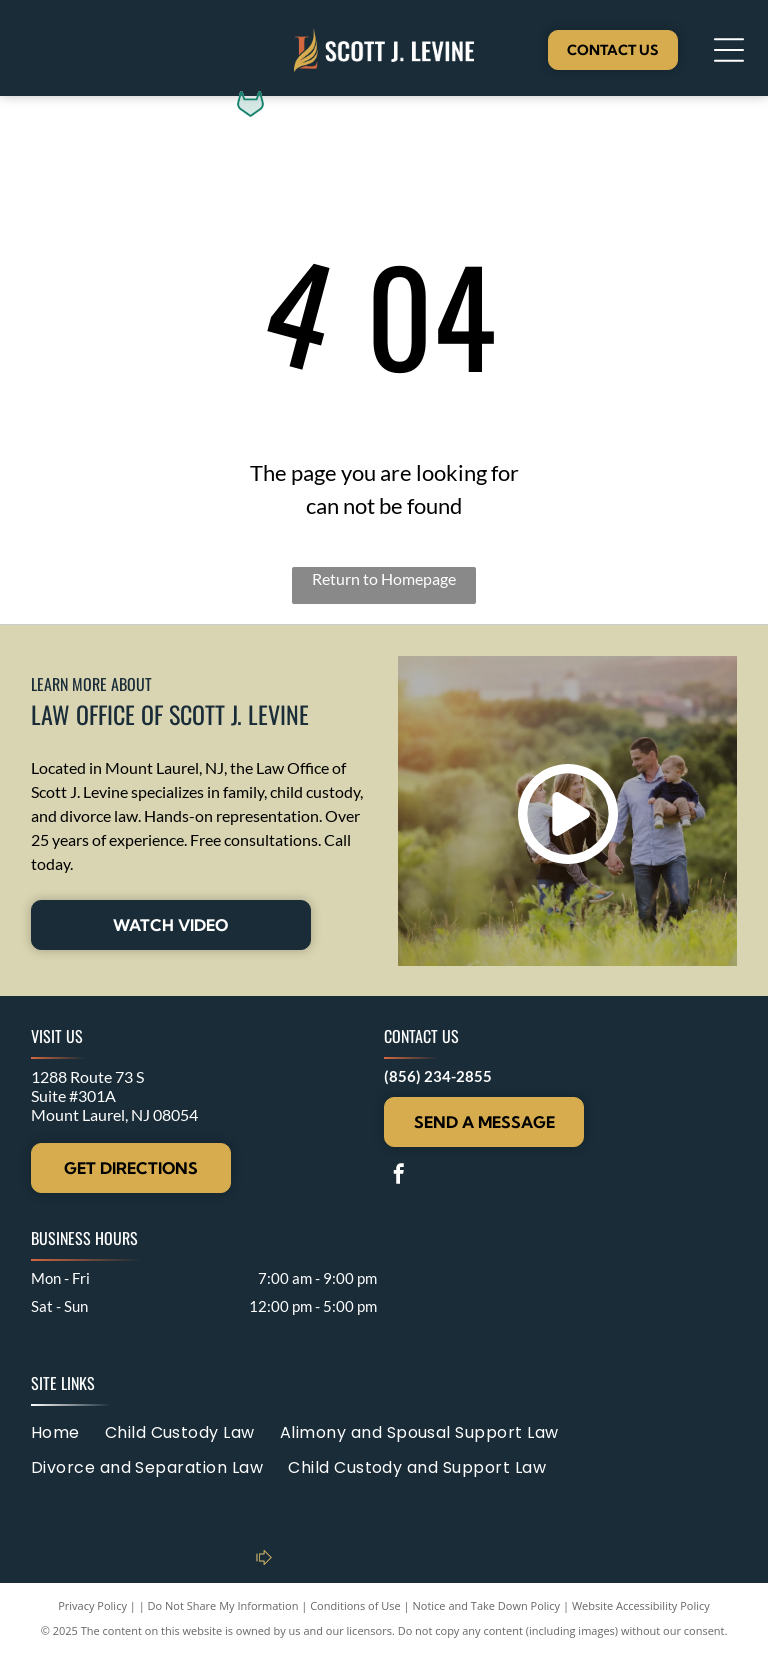  I want to click on open gitlab repository, so click(250, 103).